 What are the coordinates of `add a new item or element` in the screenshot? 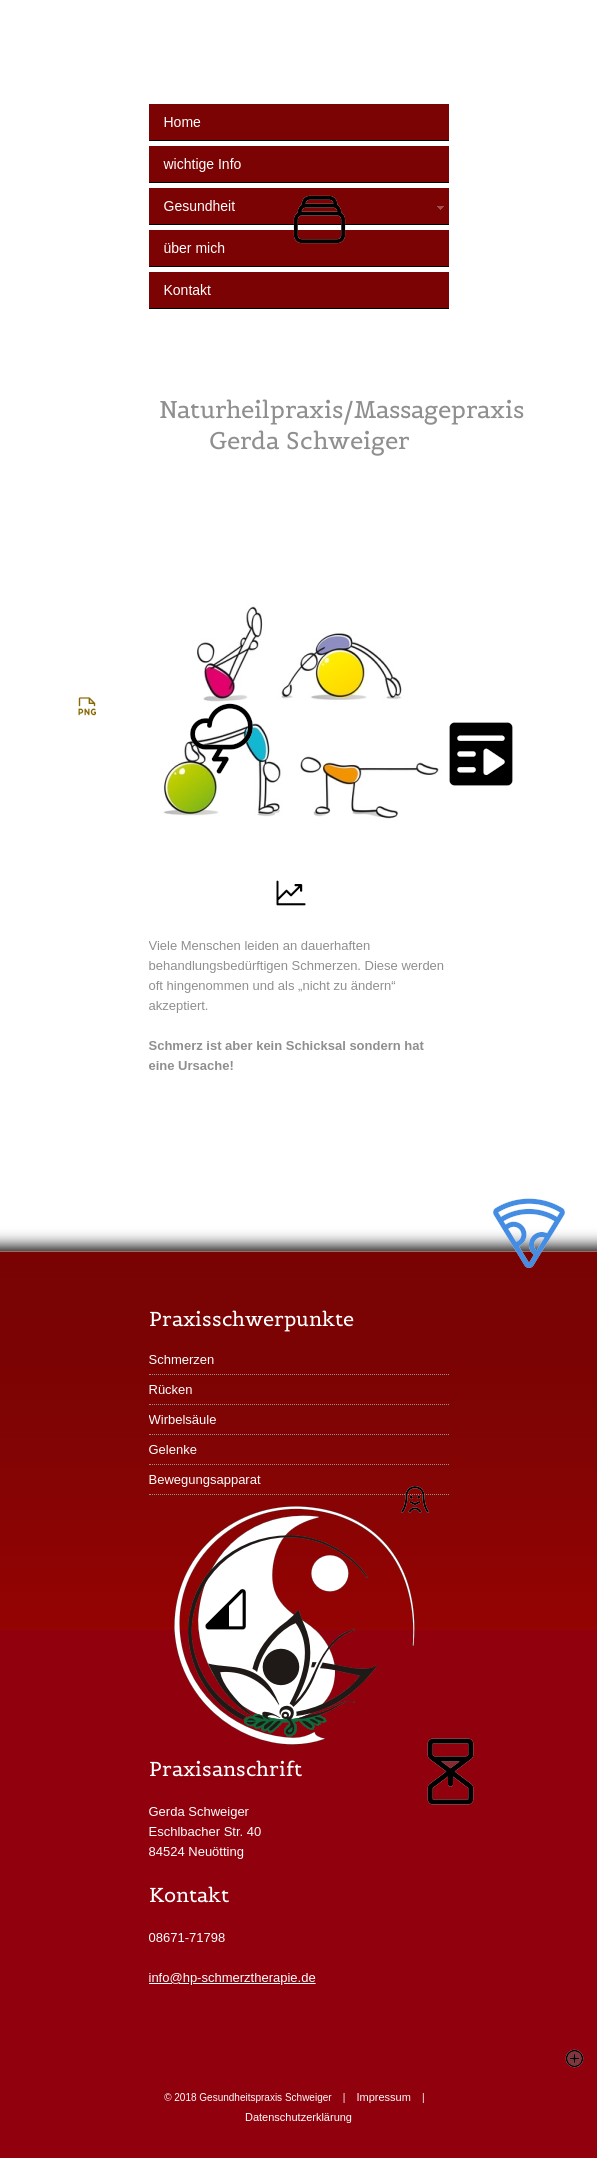 It's located at (574, 2058).